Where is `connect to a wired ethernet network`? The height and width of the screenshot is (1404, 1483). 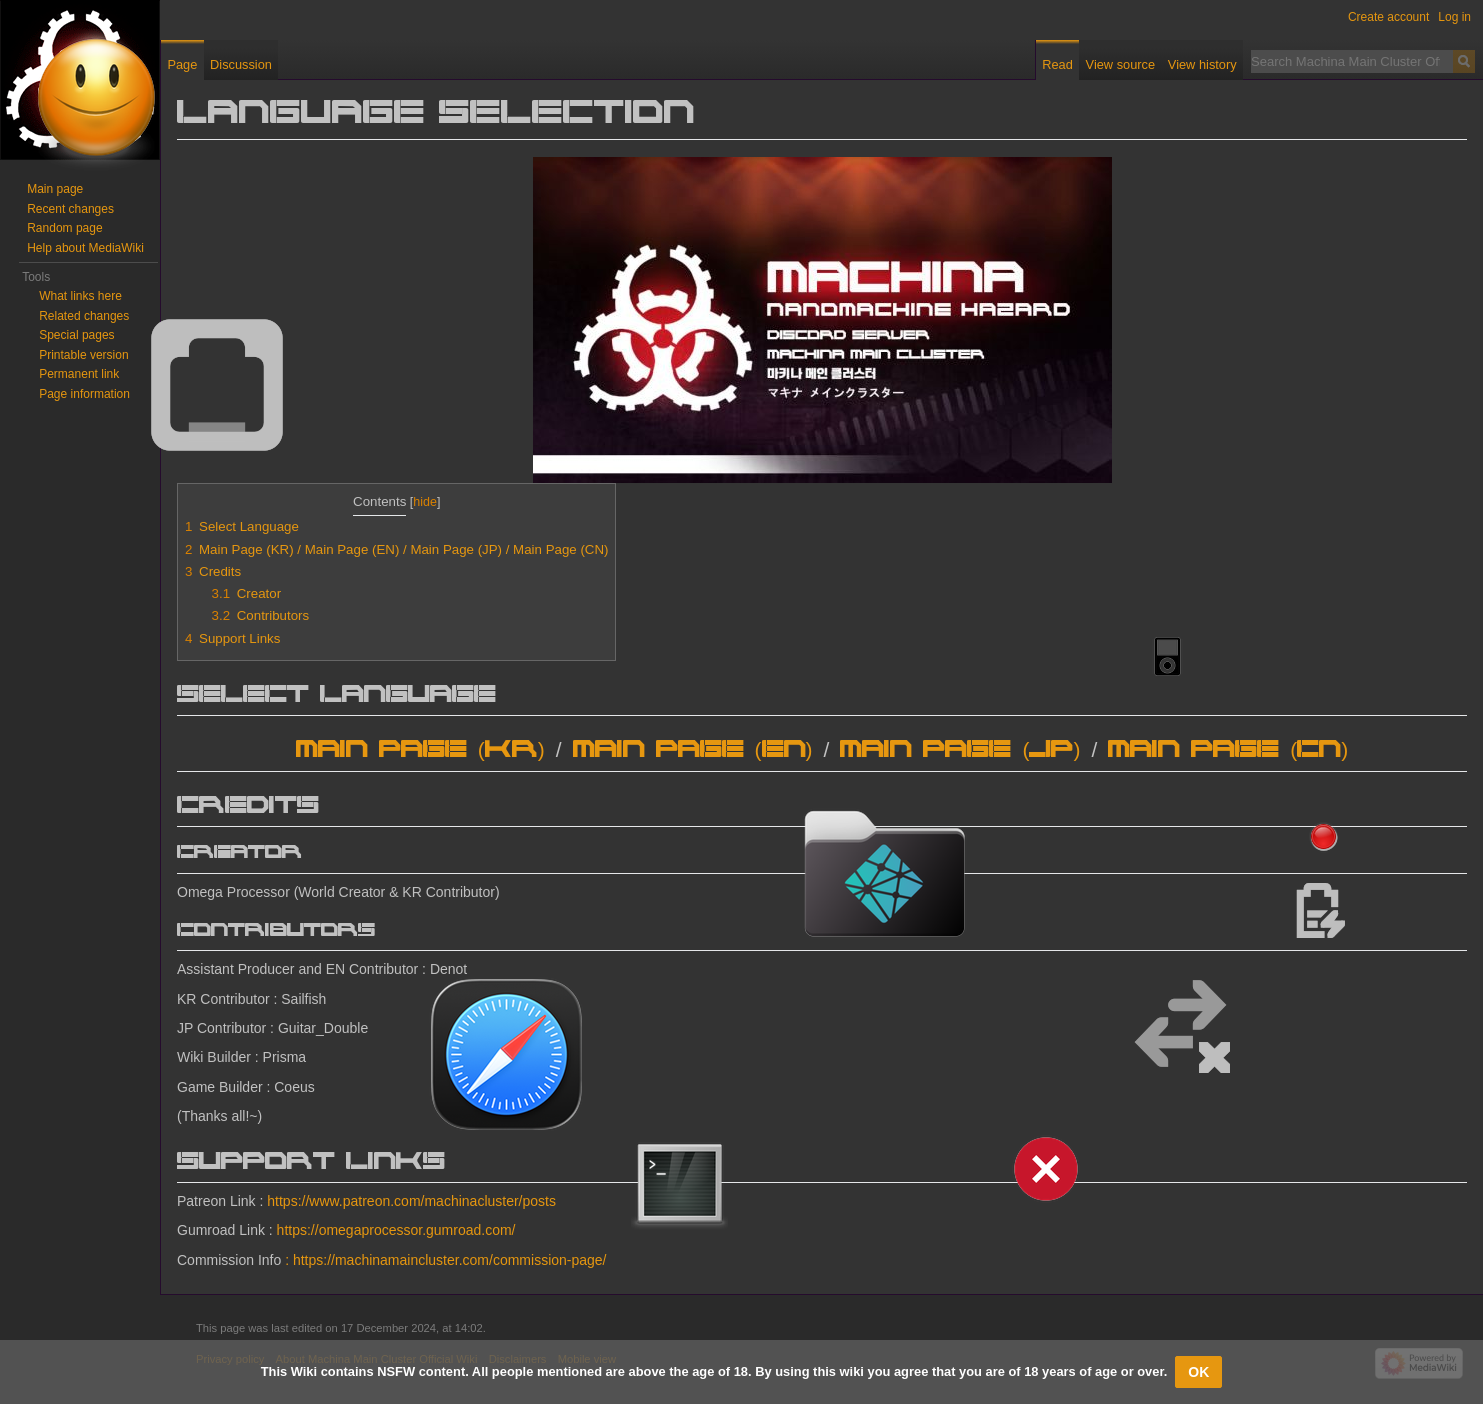
connect to a wired ethernet network is located at coordinates (217, 385).